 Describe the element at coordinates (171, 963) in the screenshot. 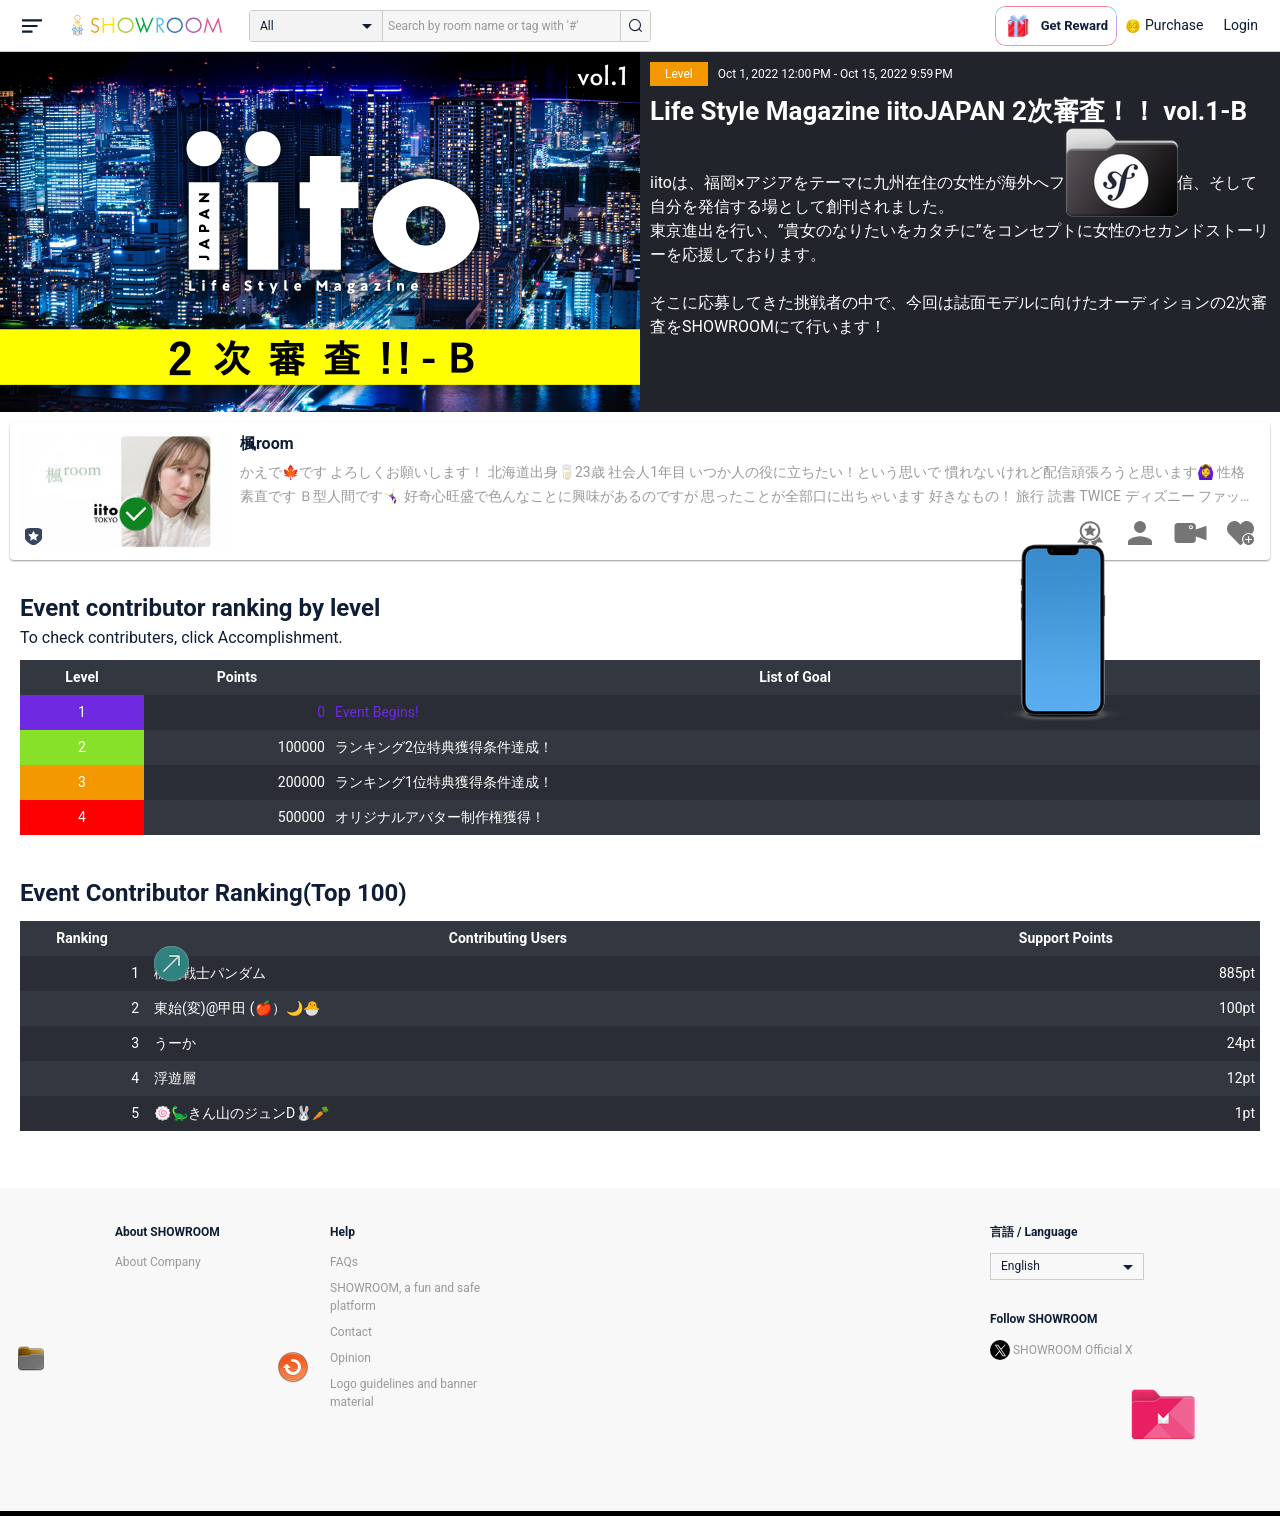

I see `indicates a symbolic link or shortcut to another file` at that location.